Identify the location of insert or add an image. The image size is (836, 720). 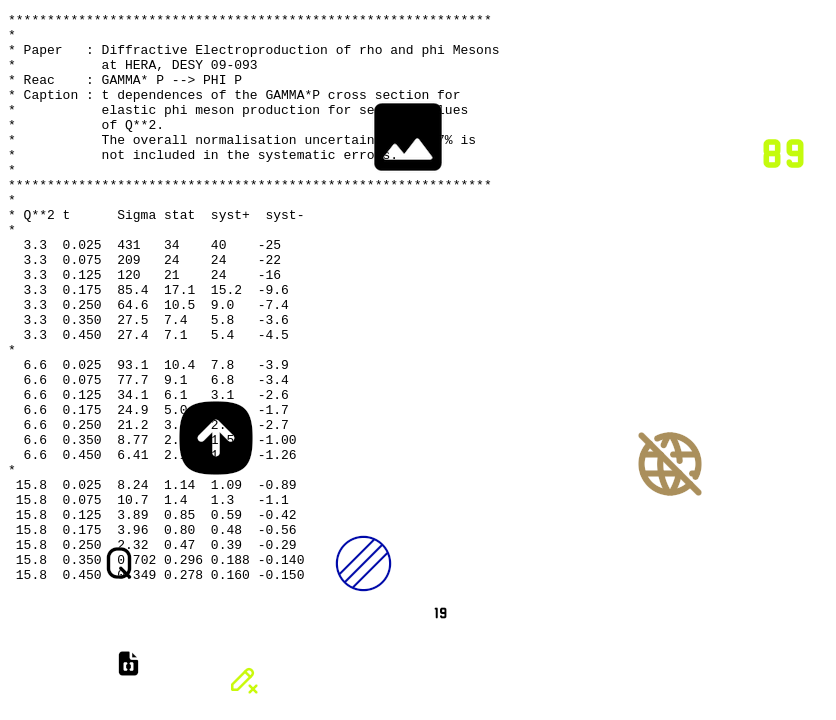
(408, 137).